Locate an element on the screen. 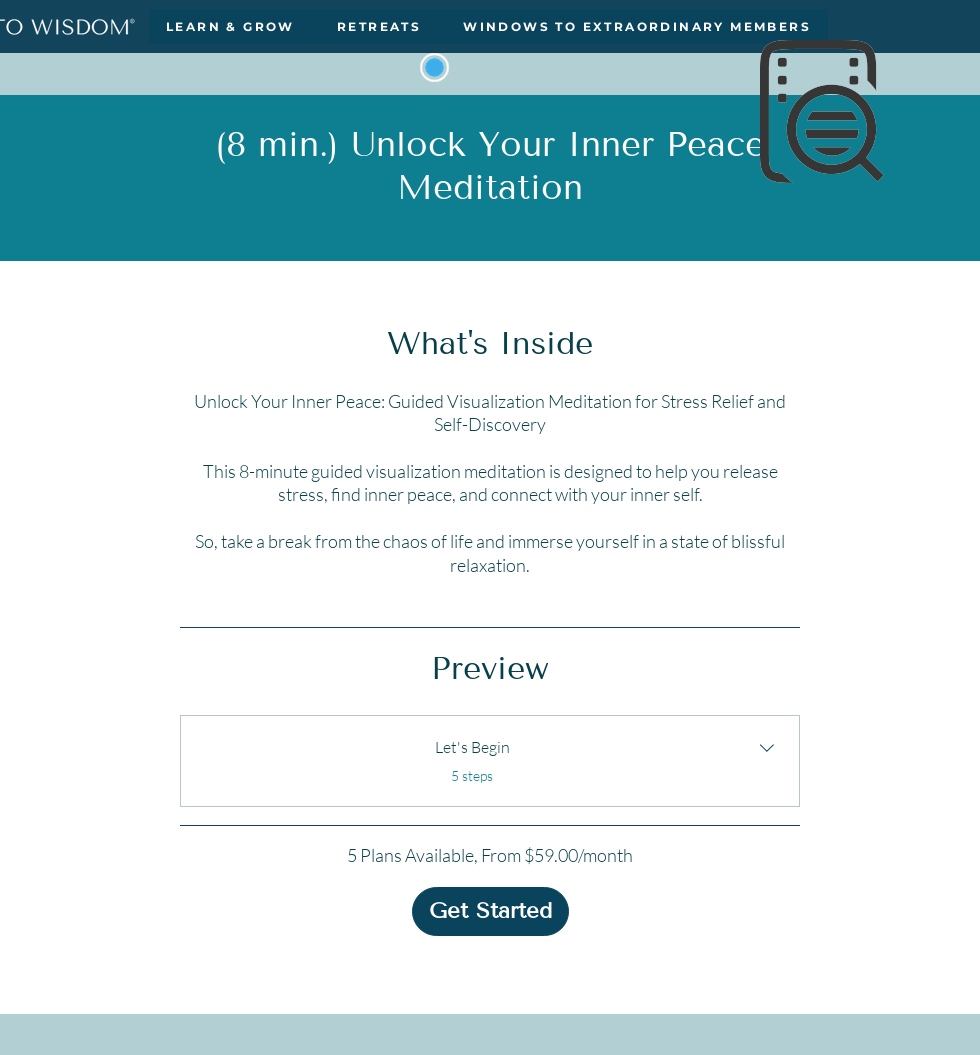 The height and width of the screenshot is (1055, 980). open the system log viewer app is located at coordinates (822, 111).